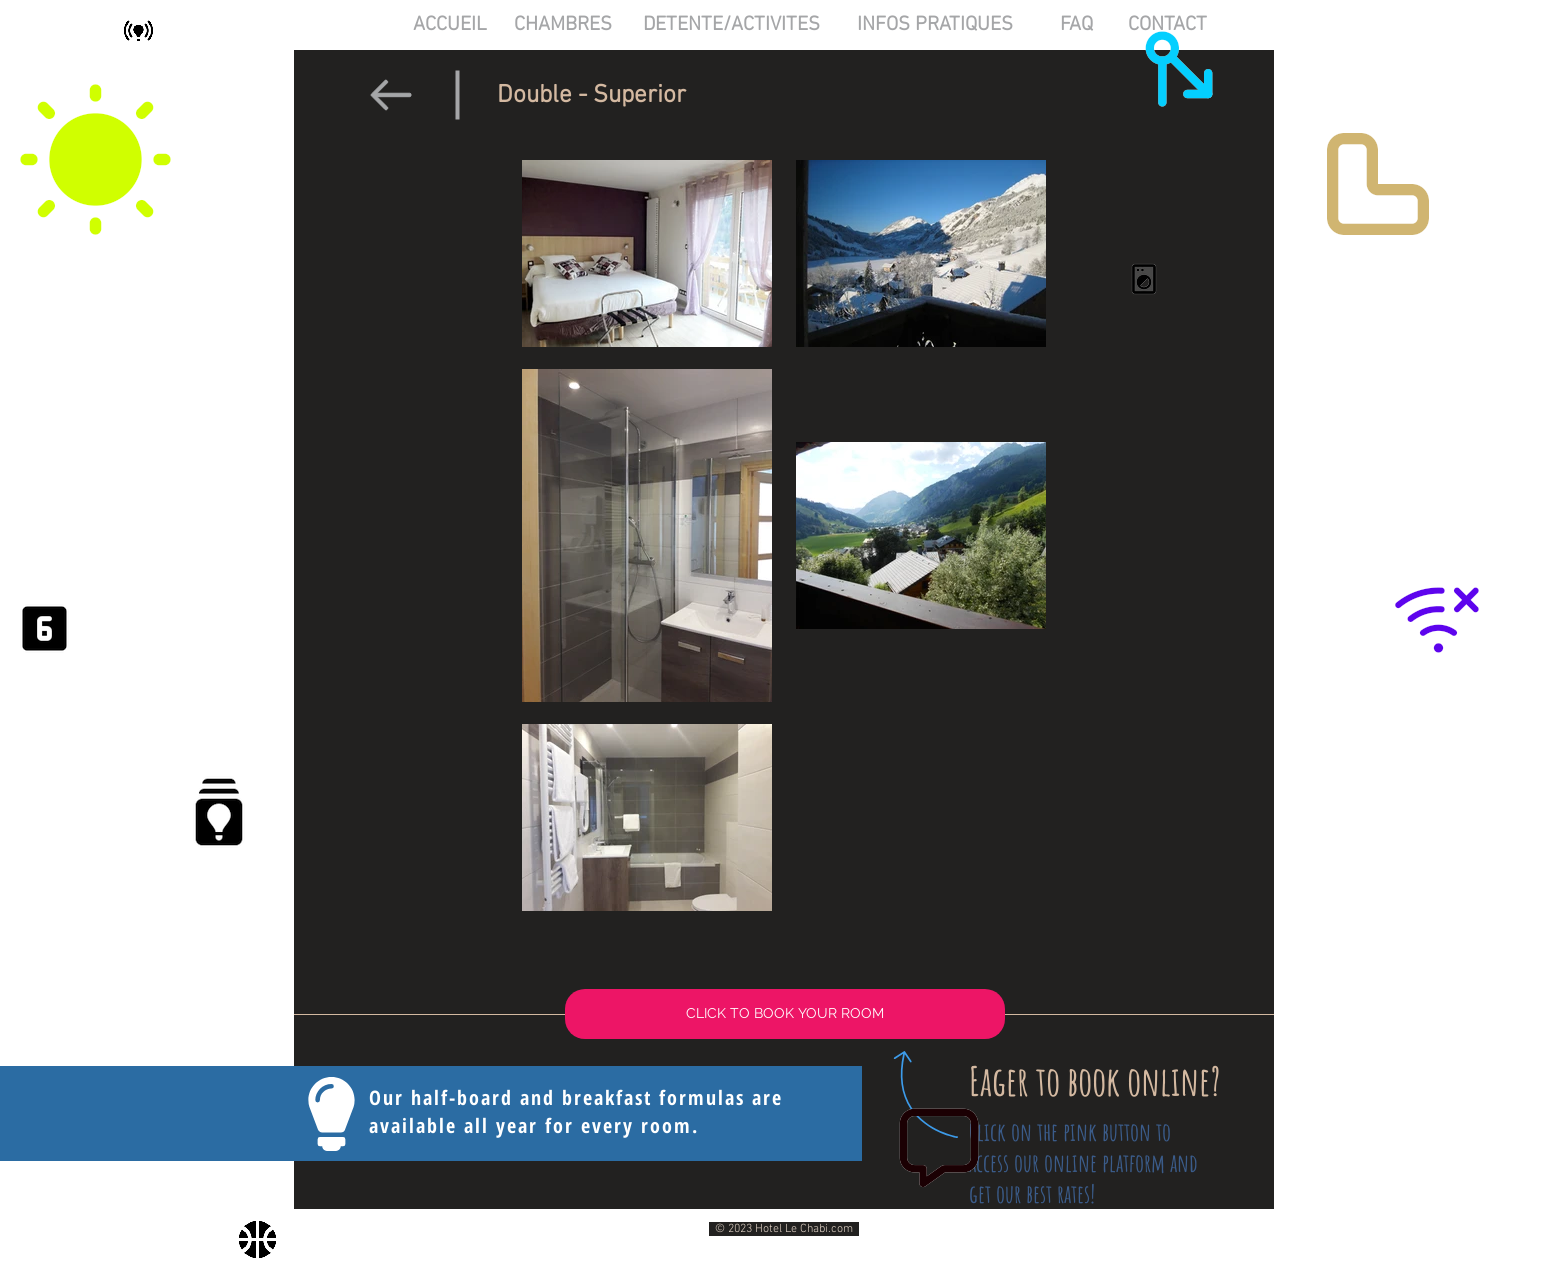 The image size is (1568, 1279). What do you see at coordinates (44, 628) in the screenshot?
I see `select option 6 from a numbered list` at bounding box center [44, 628].